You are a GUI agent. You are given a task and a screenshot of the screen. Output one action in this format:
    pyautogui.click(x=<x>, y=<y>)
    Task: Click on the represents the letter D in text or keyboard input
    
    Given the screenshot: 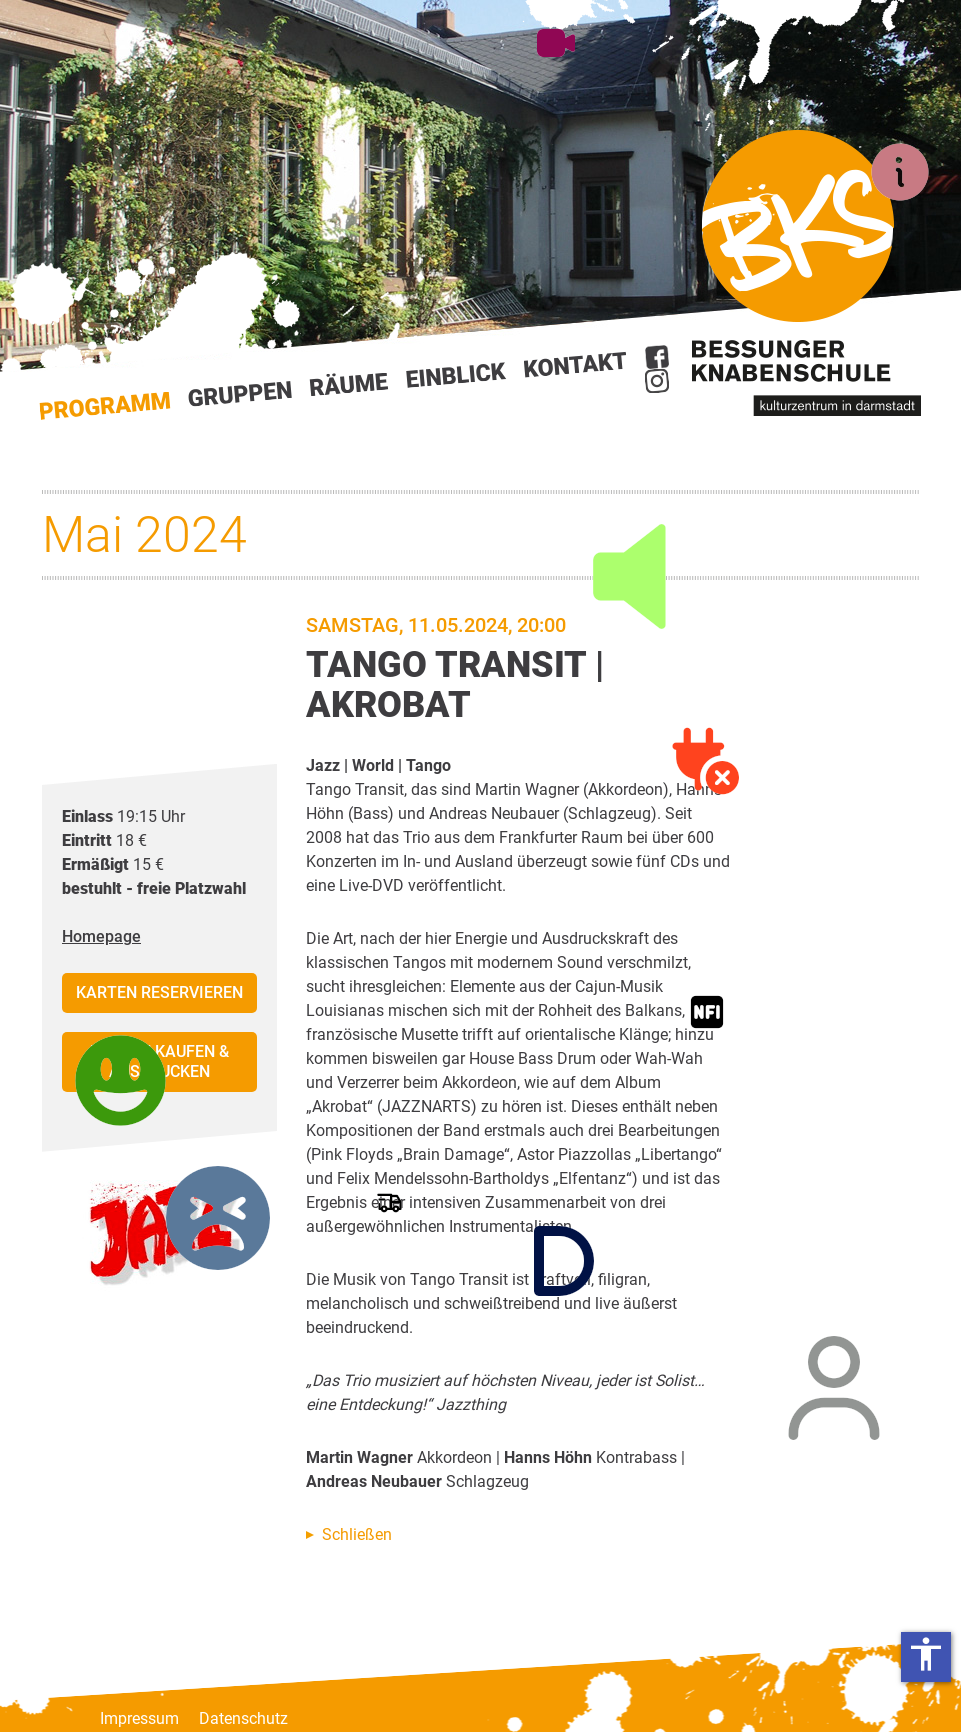 What is the action you would take?
    pyautogui.click(x=564, y=1261)
    